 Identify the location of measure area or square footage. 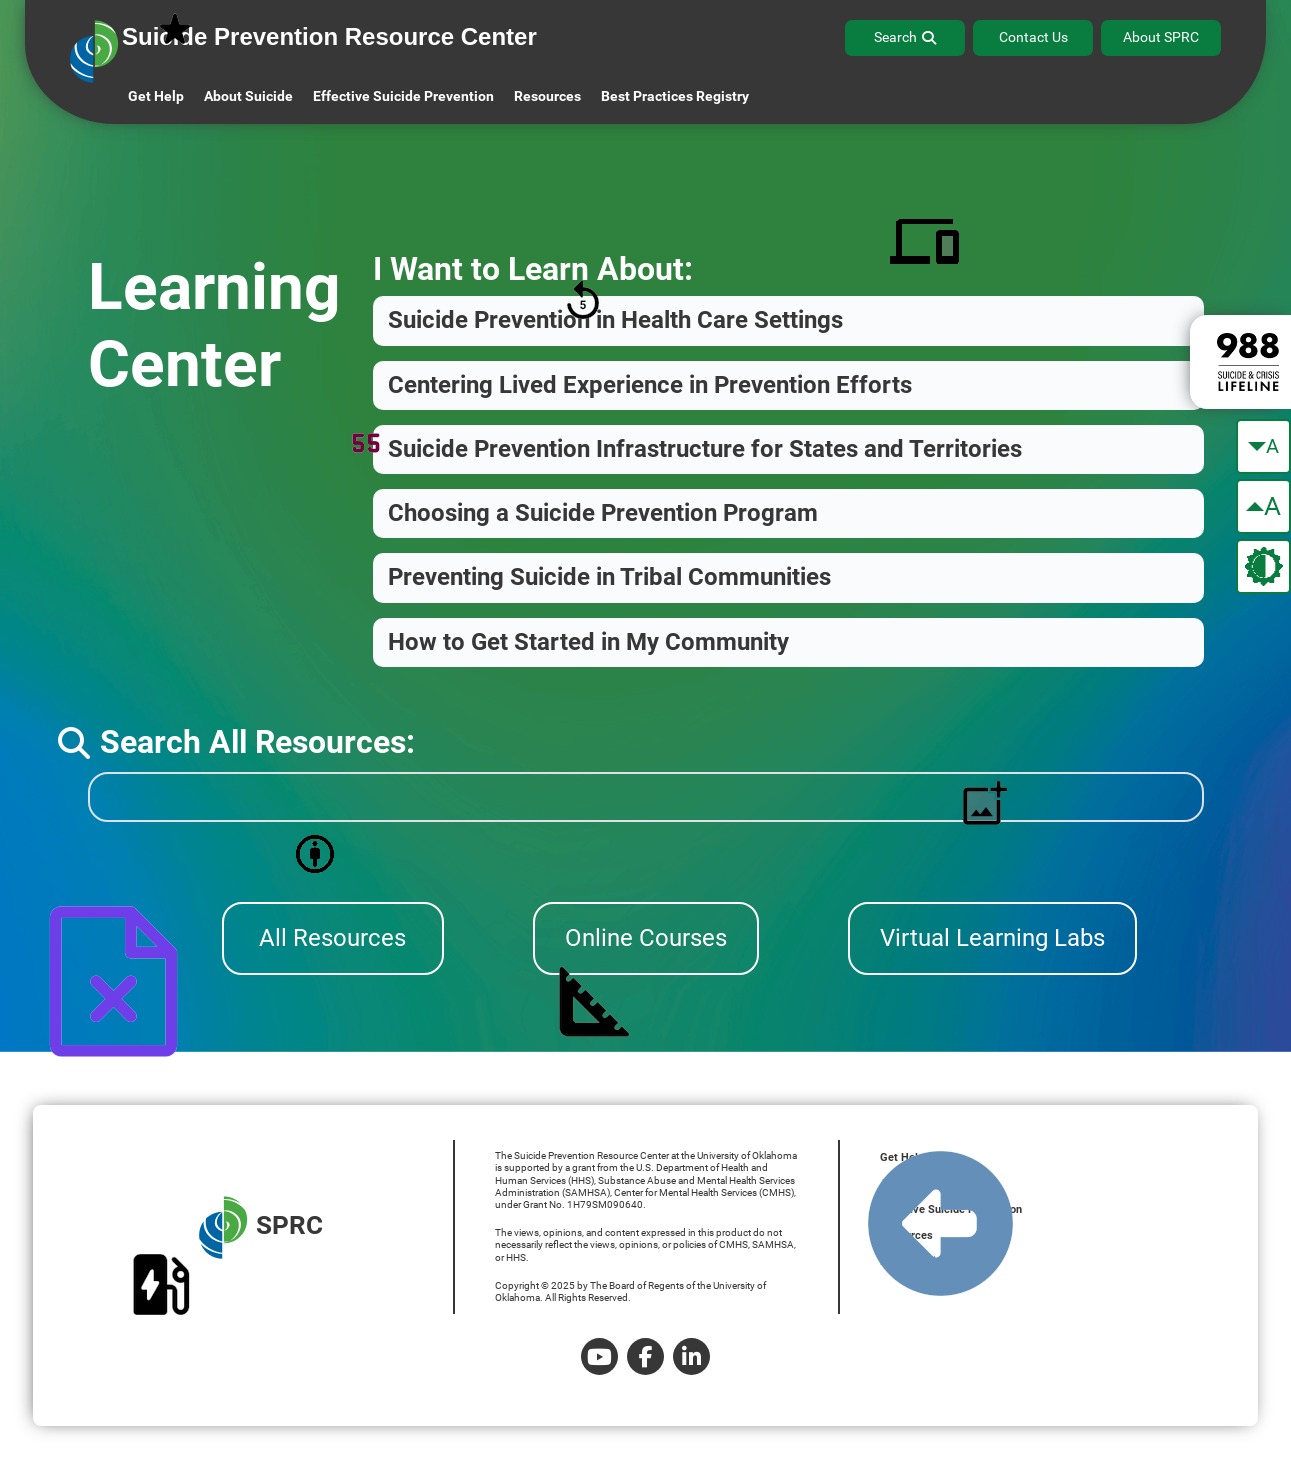
(596, 1000).